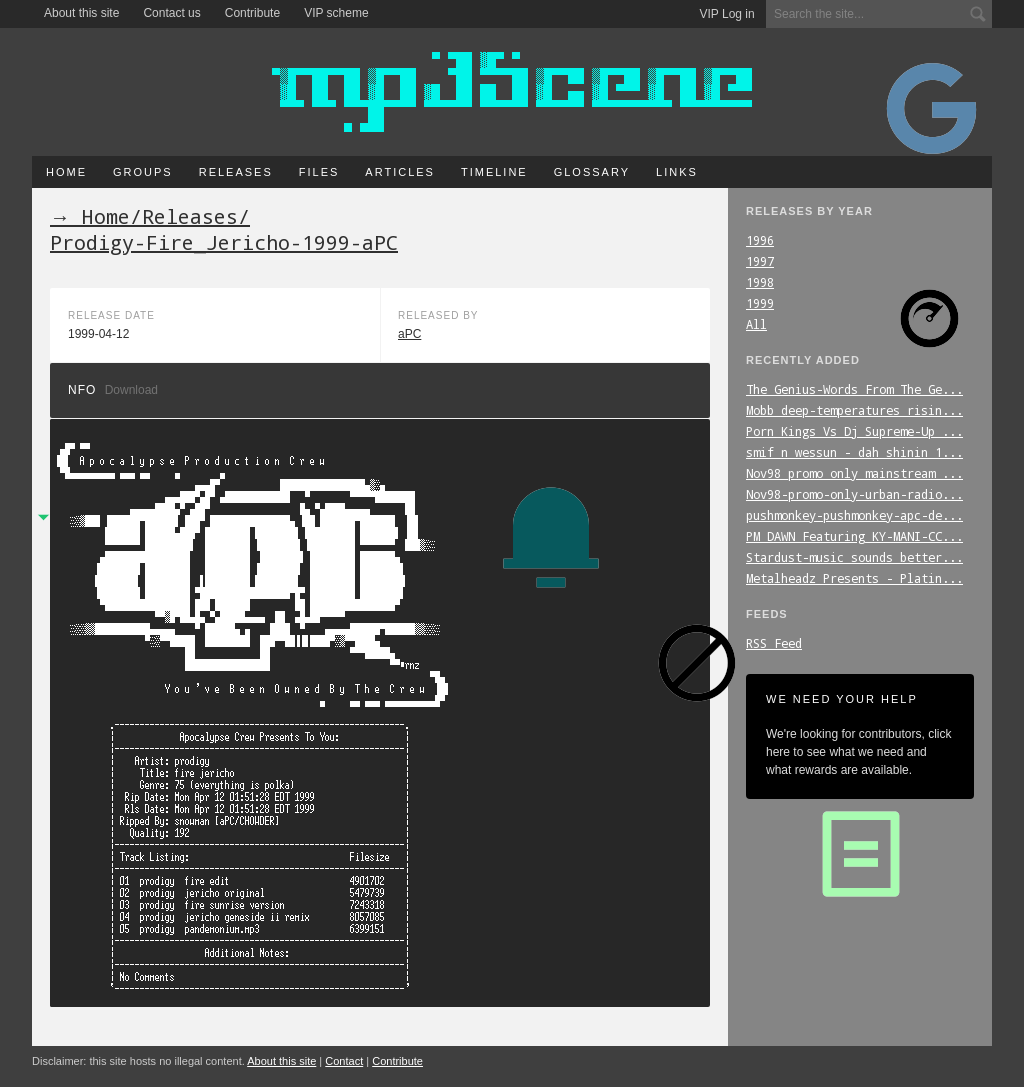  I want to click on notification or alert indicator, so click(551, 535).